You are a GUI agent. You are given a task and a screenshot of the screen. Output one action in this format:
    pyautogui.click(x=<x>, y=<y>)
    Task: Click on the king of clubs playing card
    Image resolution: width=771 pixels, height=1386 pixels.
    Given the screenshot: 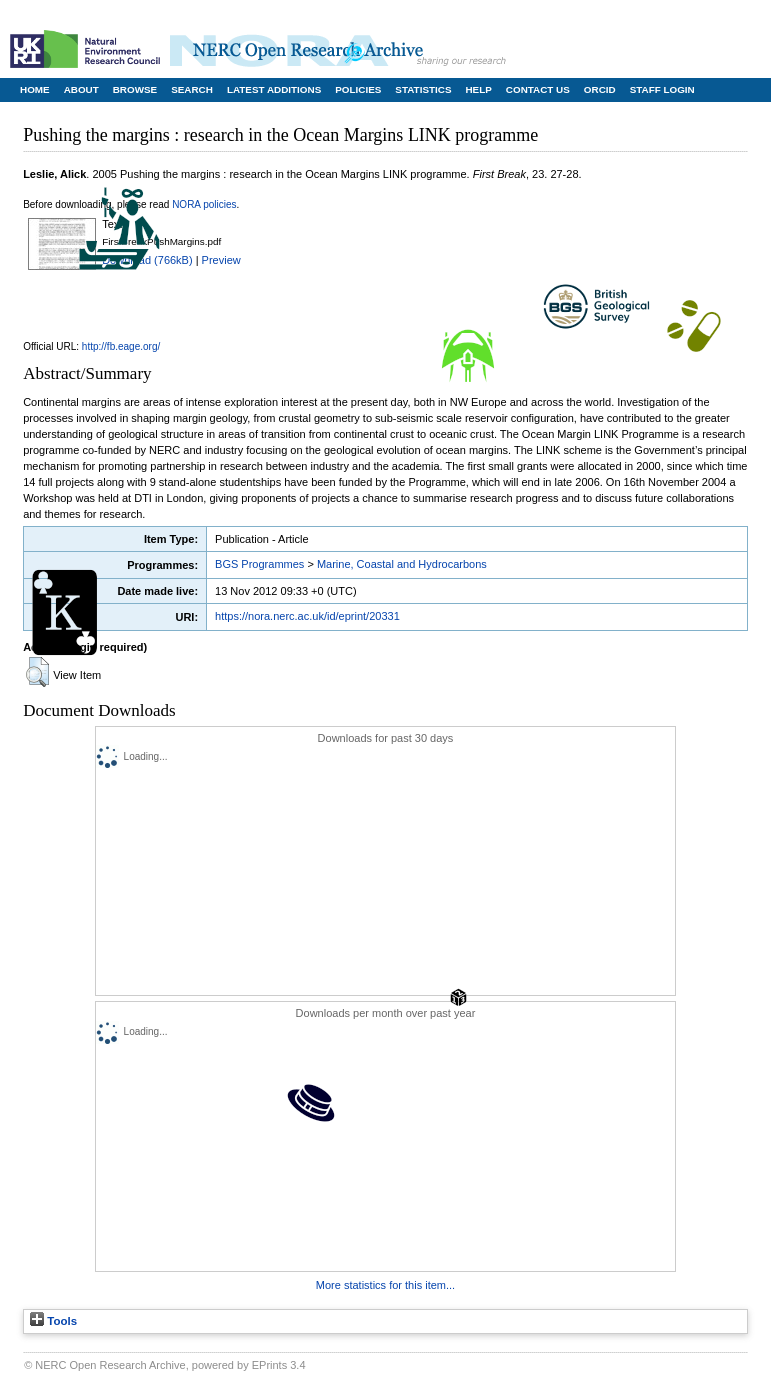 What is the action you would take?
    pyautogui.click(x=64, y=612)
    